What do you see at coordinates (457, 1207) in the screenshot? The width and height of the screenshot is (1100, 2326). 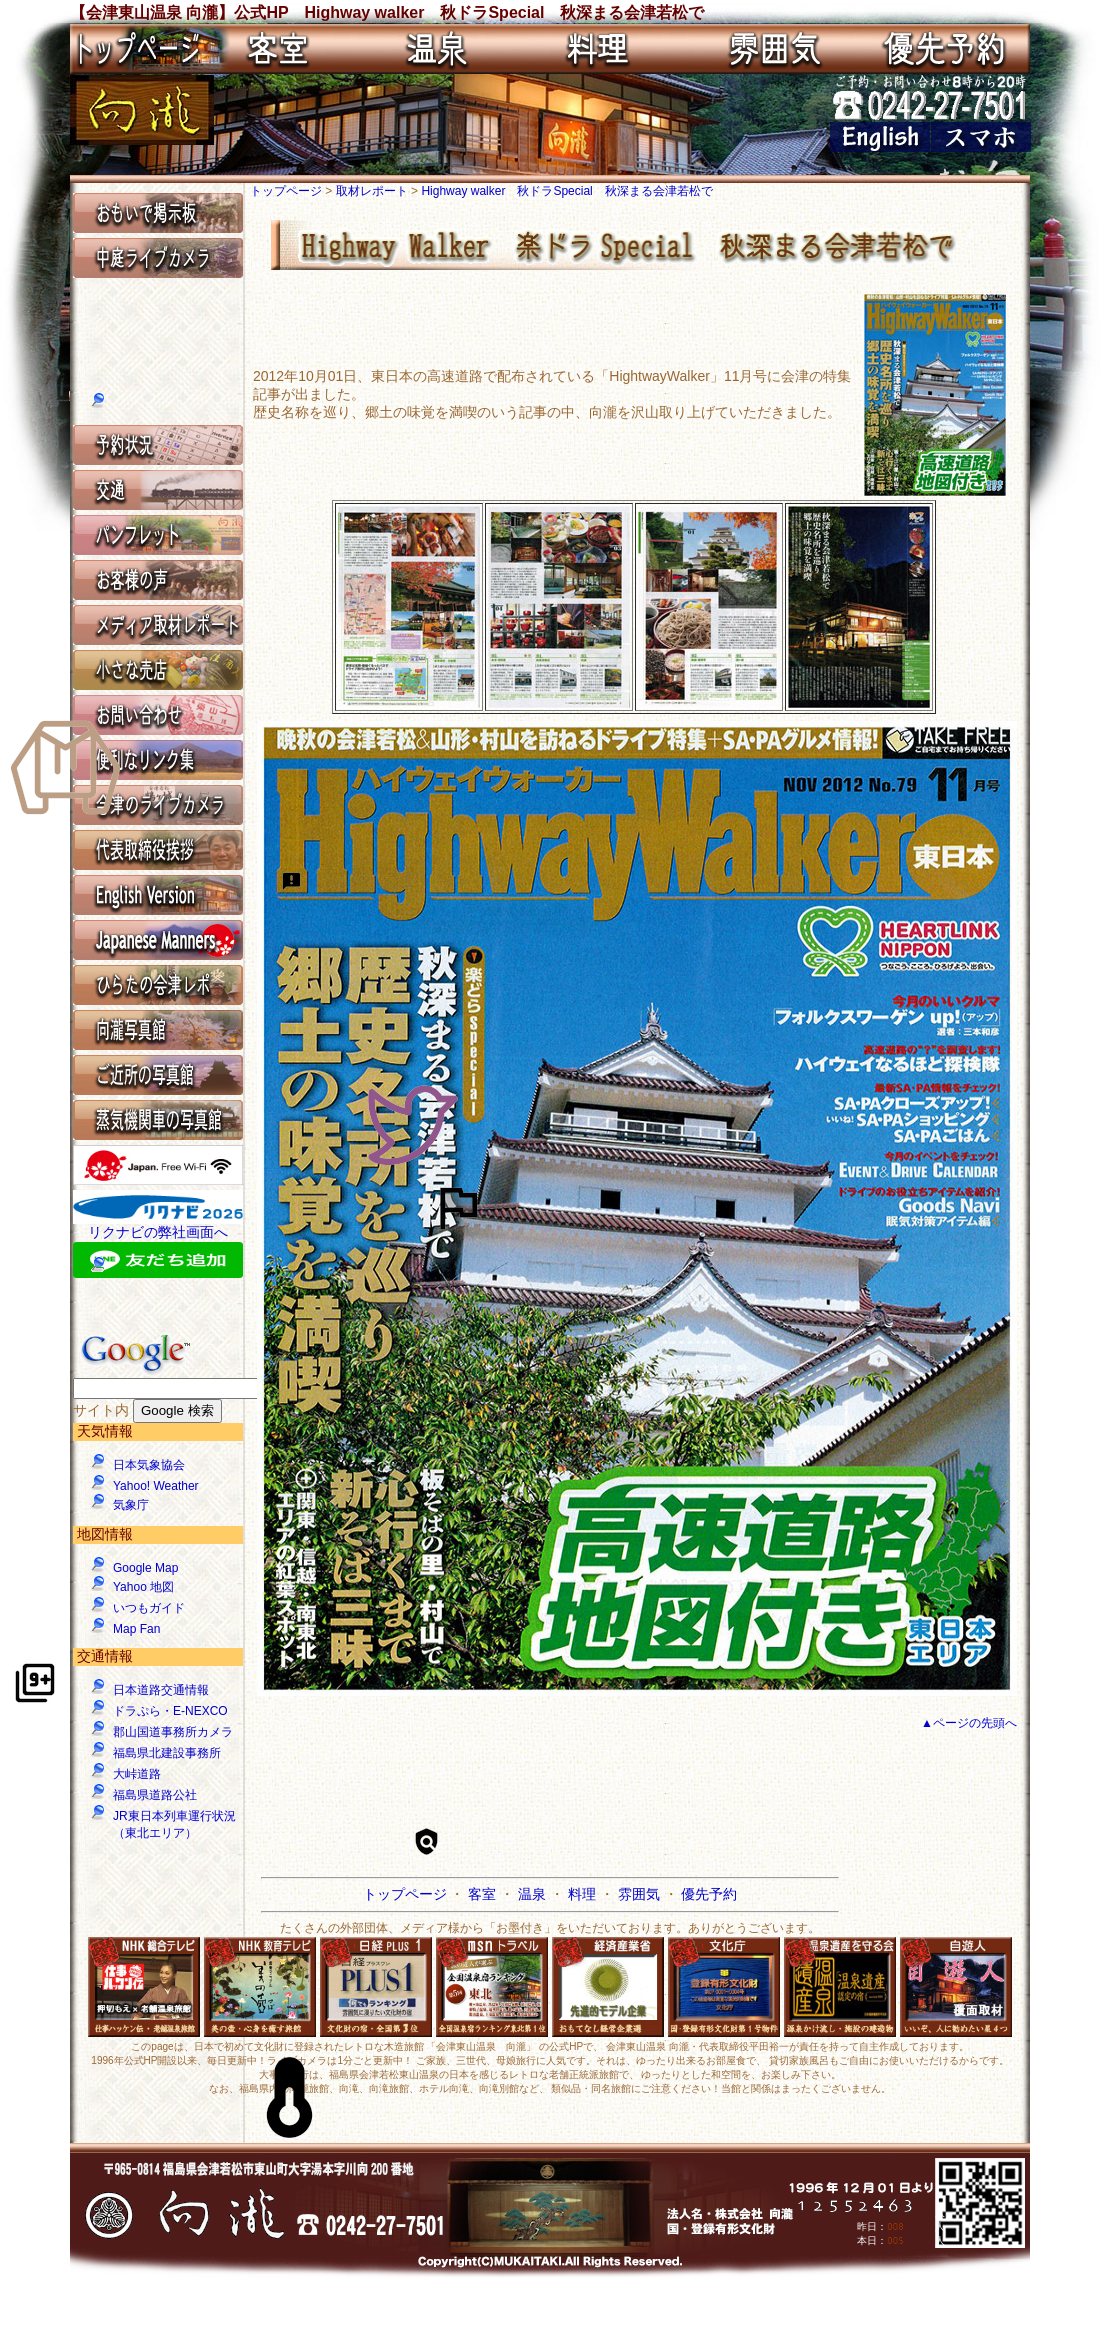 I see `flag or report content` at bounding box center [457, 1207].